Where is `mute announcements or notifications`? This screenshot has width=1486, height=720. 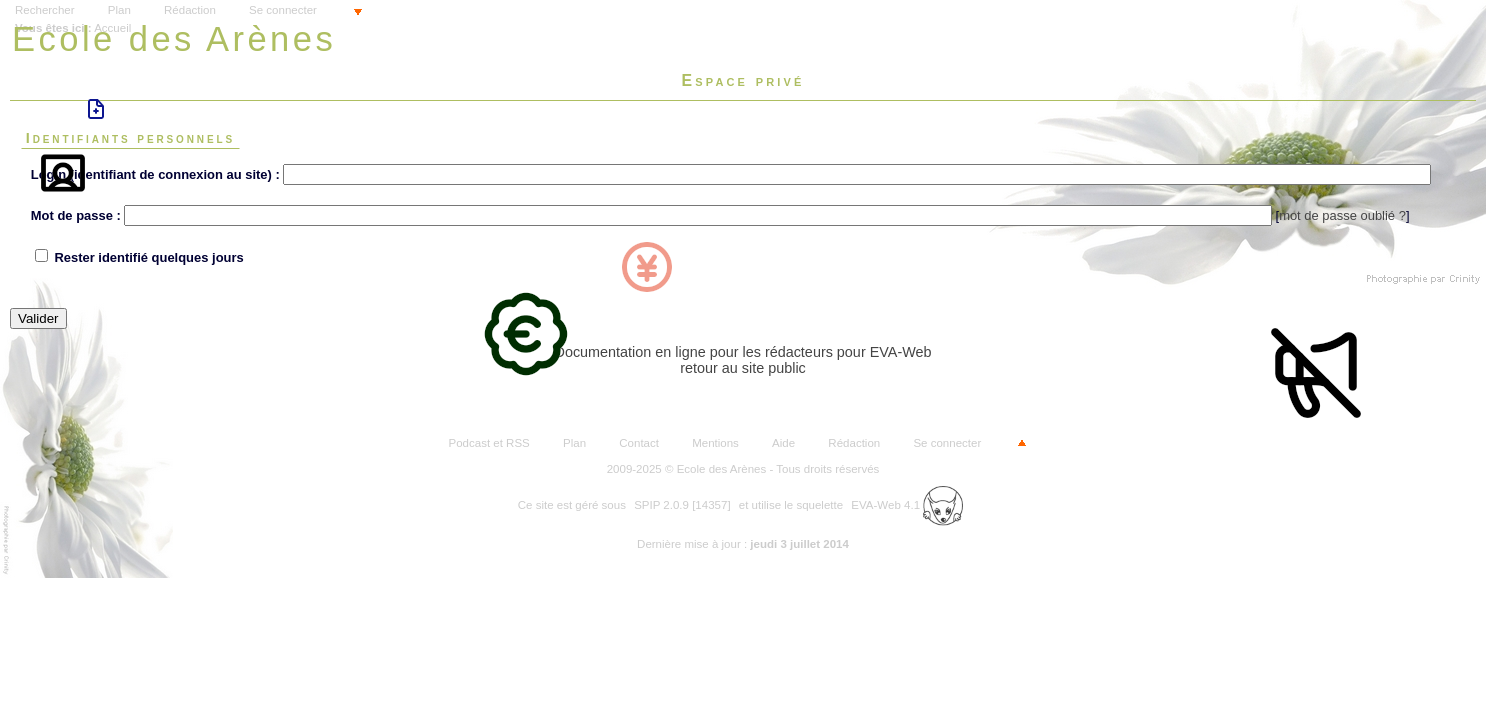
mute announcements or notifications is located at coordinates (1316, 373).